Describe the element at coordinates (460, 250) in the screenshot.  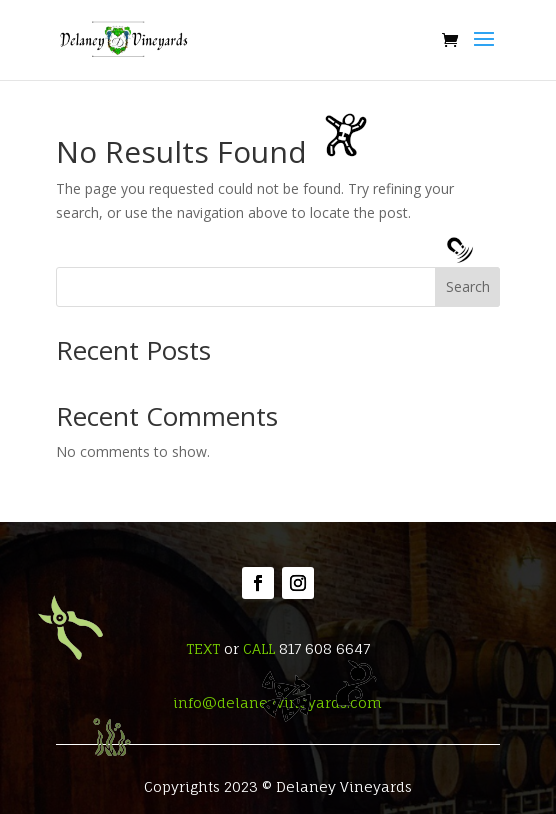
I see `attract or collect items in a game` at that location.